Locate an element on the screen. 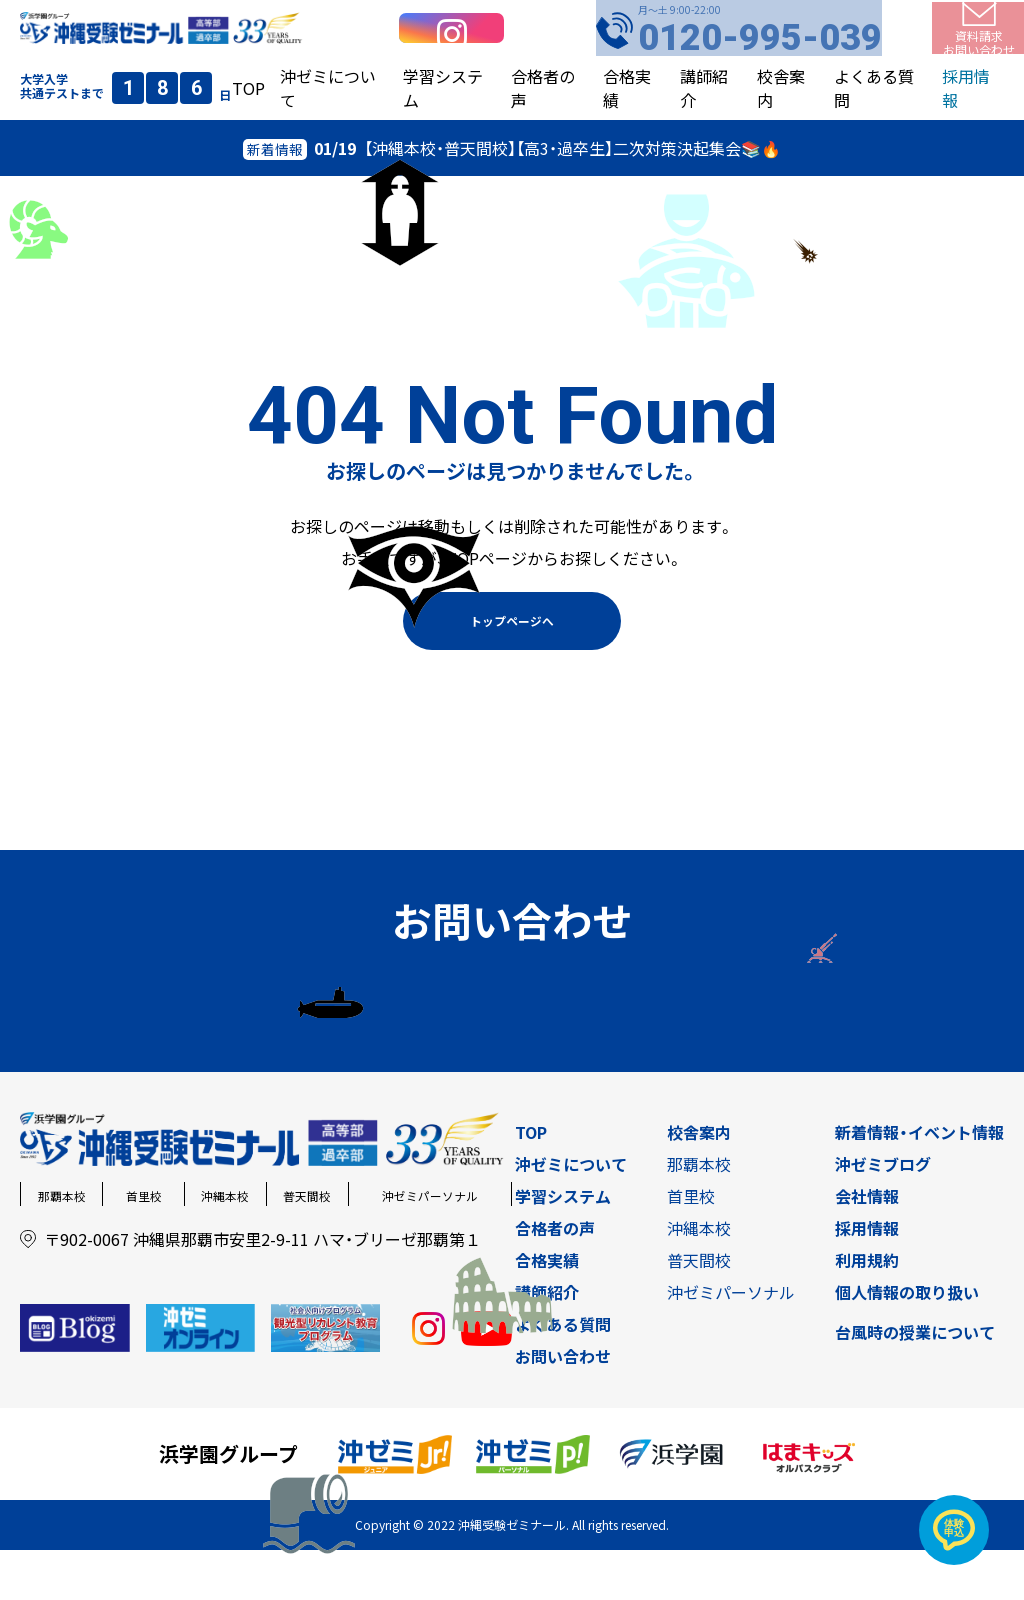 This screenshot has width=1024, height=1600. view ram or aries zodiac sign is located at coordinates (38, 229).